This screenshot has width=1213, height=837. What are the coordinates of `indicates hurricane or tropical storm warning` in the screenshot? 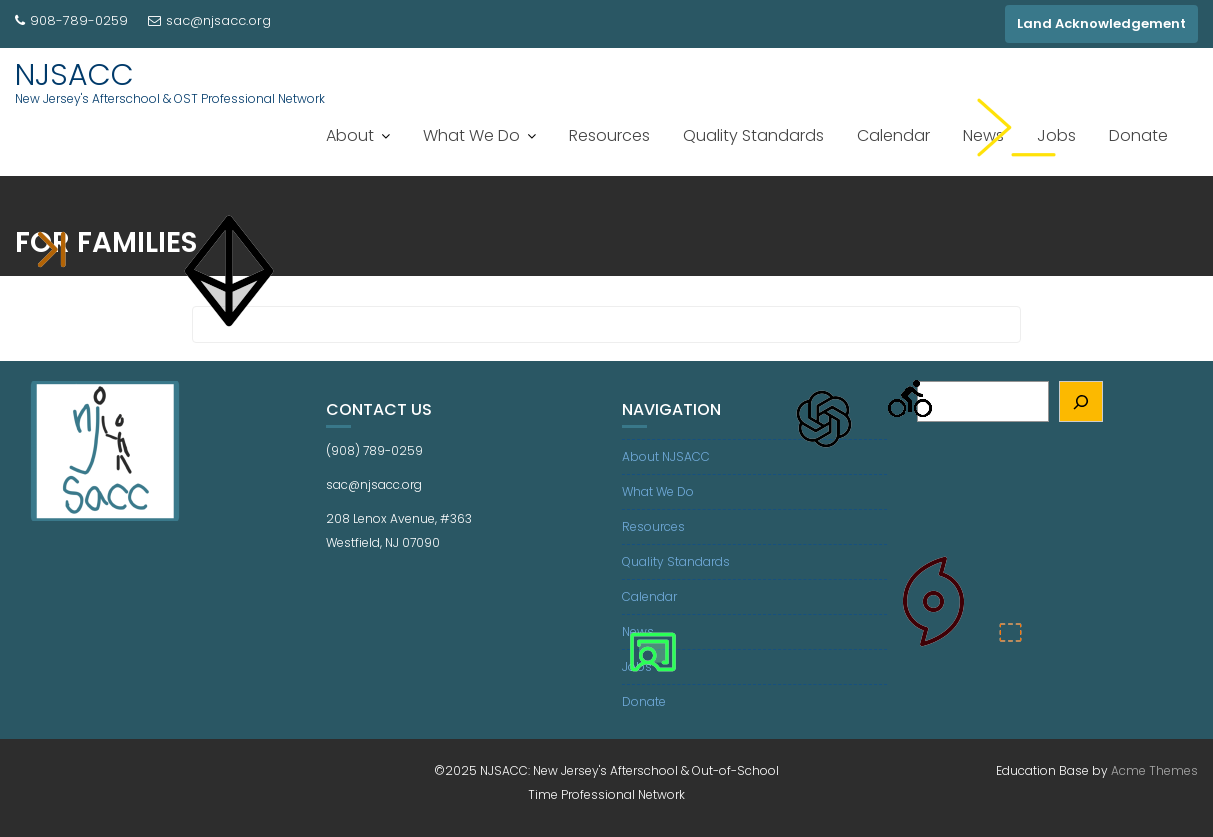 It's located at (933, 601).